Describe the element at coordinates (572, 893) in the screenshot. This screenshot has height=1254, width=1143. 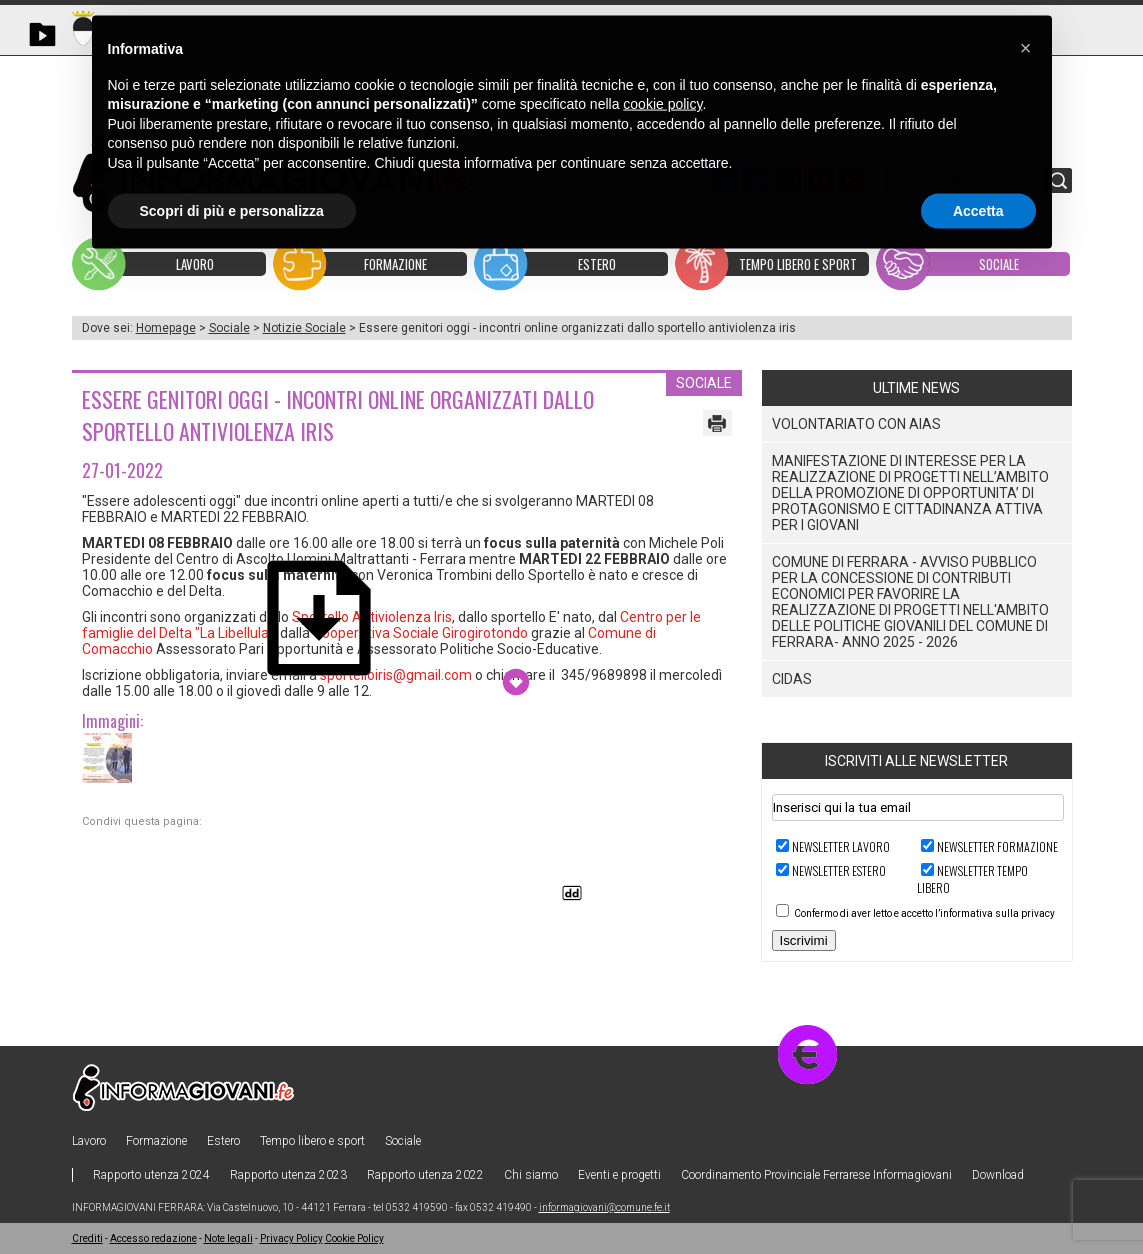
I see `deploy dog logo - a deployment automation service` at that location.